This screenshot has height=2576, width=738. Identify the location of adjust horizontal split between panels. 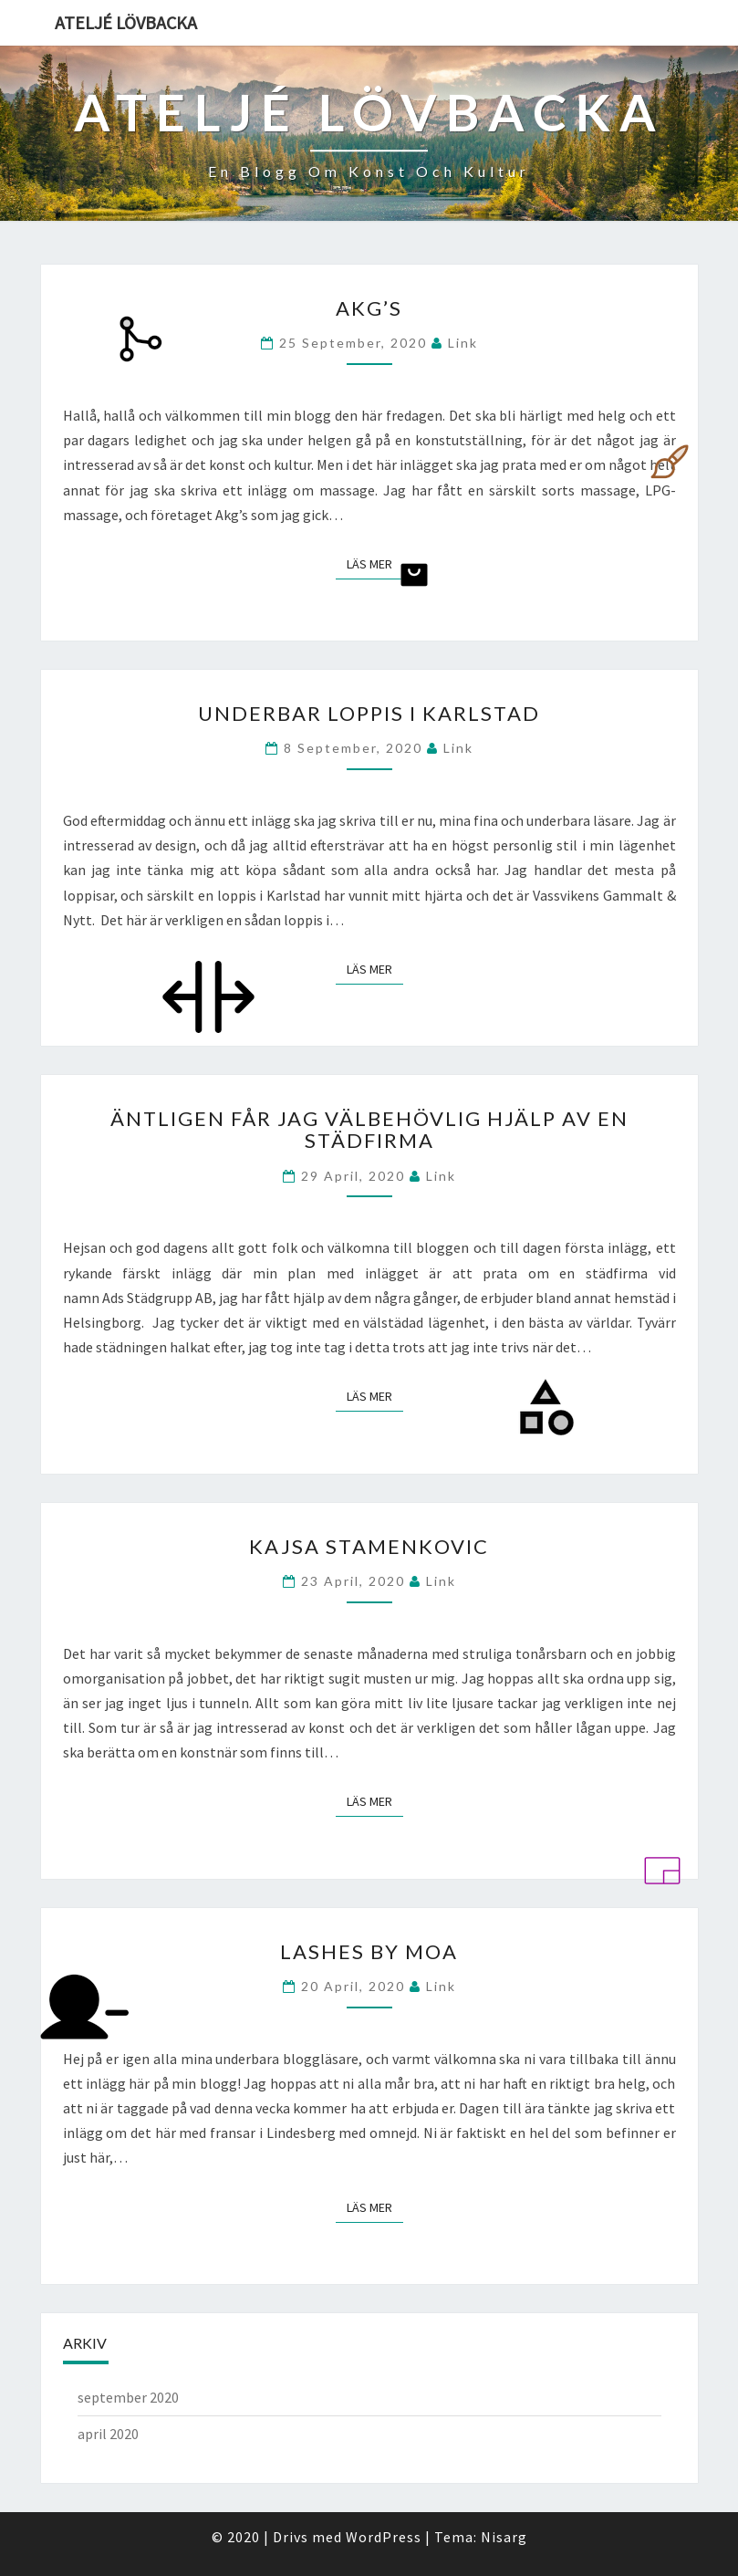
(208, 996).